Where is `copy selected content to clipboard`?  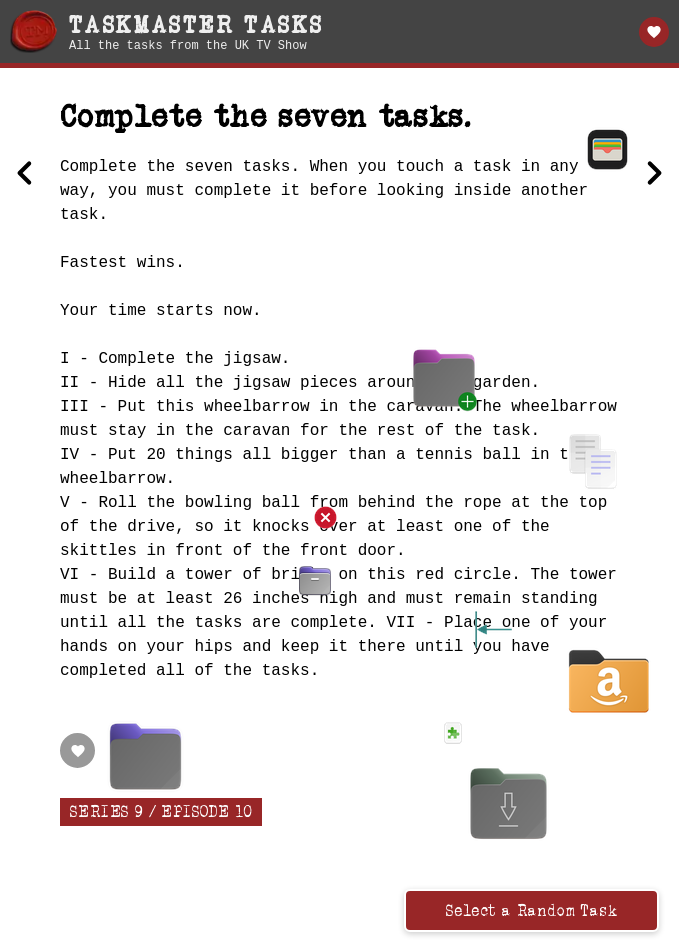
copy selected content to clipboard is located at coordinates (593, 461).